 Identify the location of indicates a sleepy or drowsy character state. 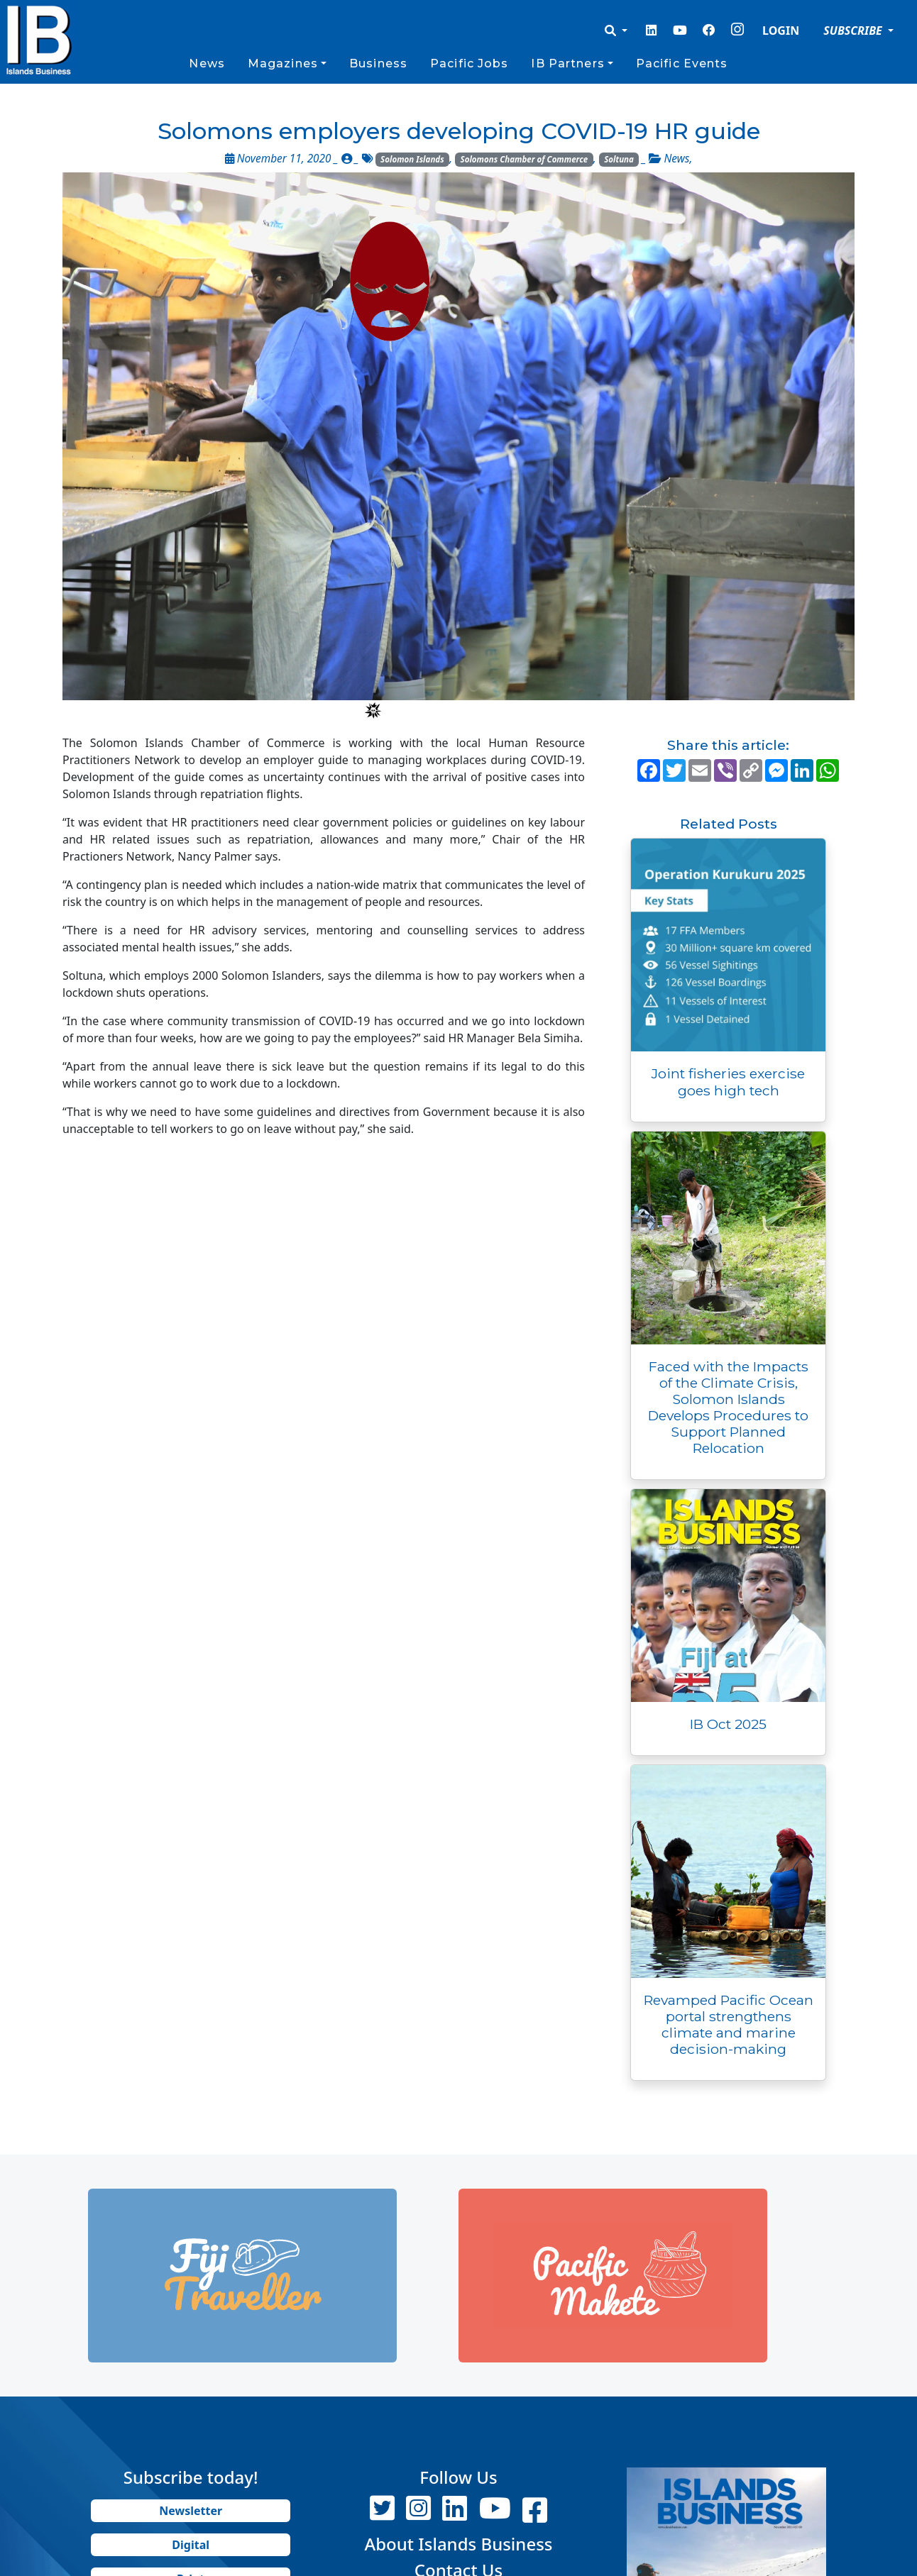
(391, 281).